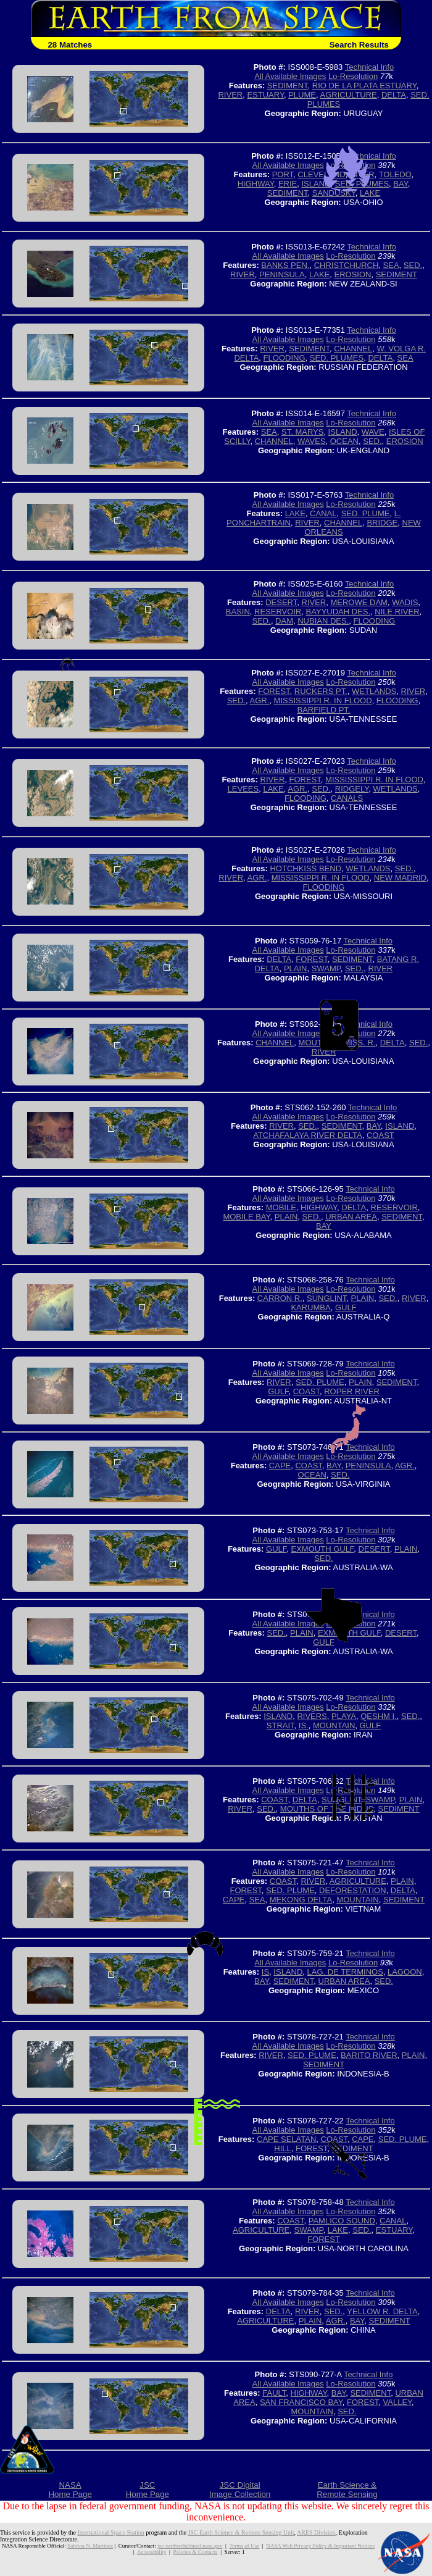 This screenshot has width=432, height=2576. I want to click on indicates high tide water level, so click(215, 2122).